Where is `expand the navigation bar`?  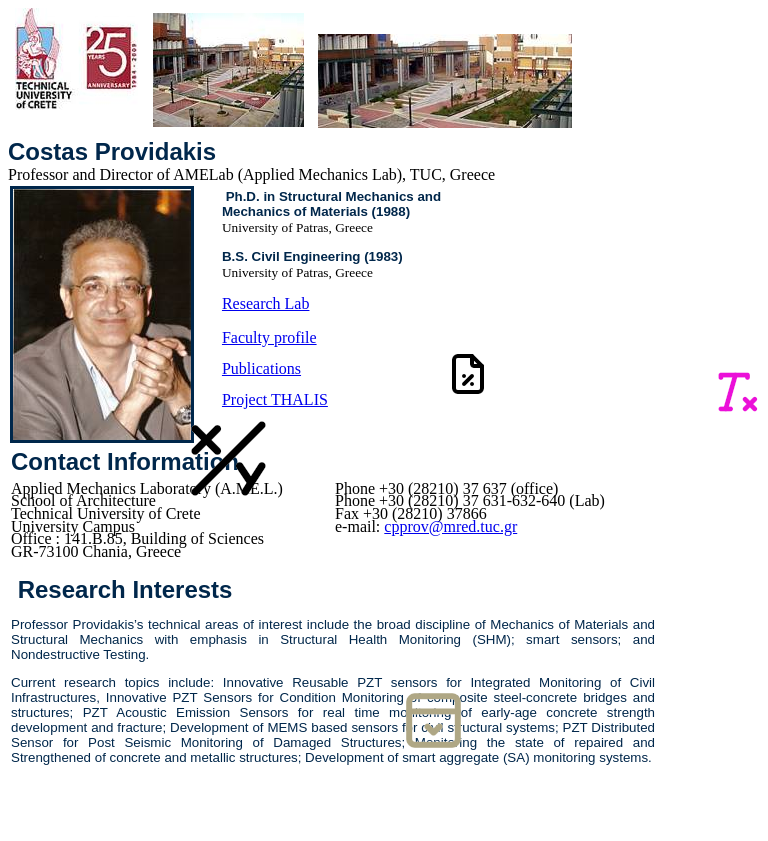 expand the navigation bar is located at coordinates (433, 720).